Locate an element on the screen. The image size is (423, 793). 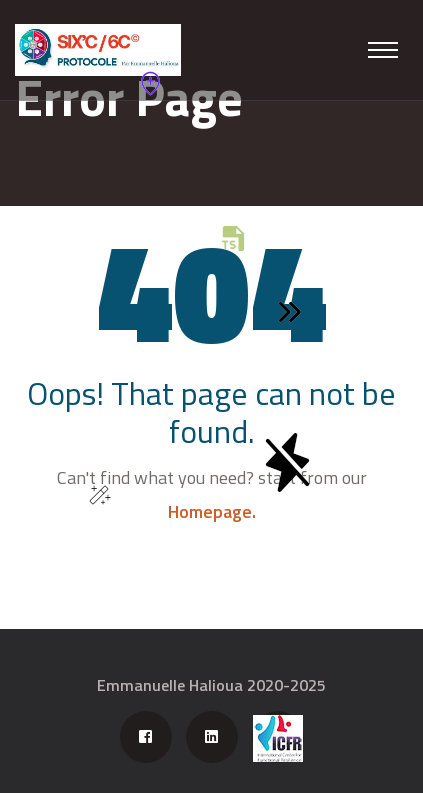
disable flash or quick actions is located at coordinates (287, 462).